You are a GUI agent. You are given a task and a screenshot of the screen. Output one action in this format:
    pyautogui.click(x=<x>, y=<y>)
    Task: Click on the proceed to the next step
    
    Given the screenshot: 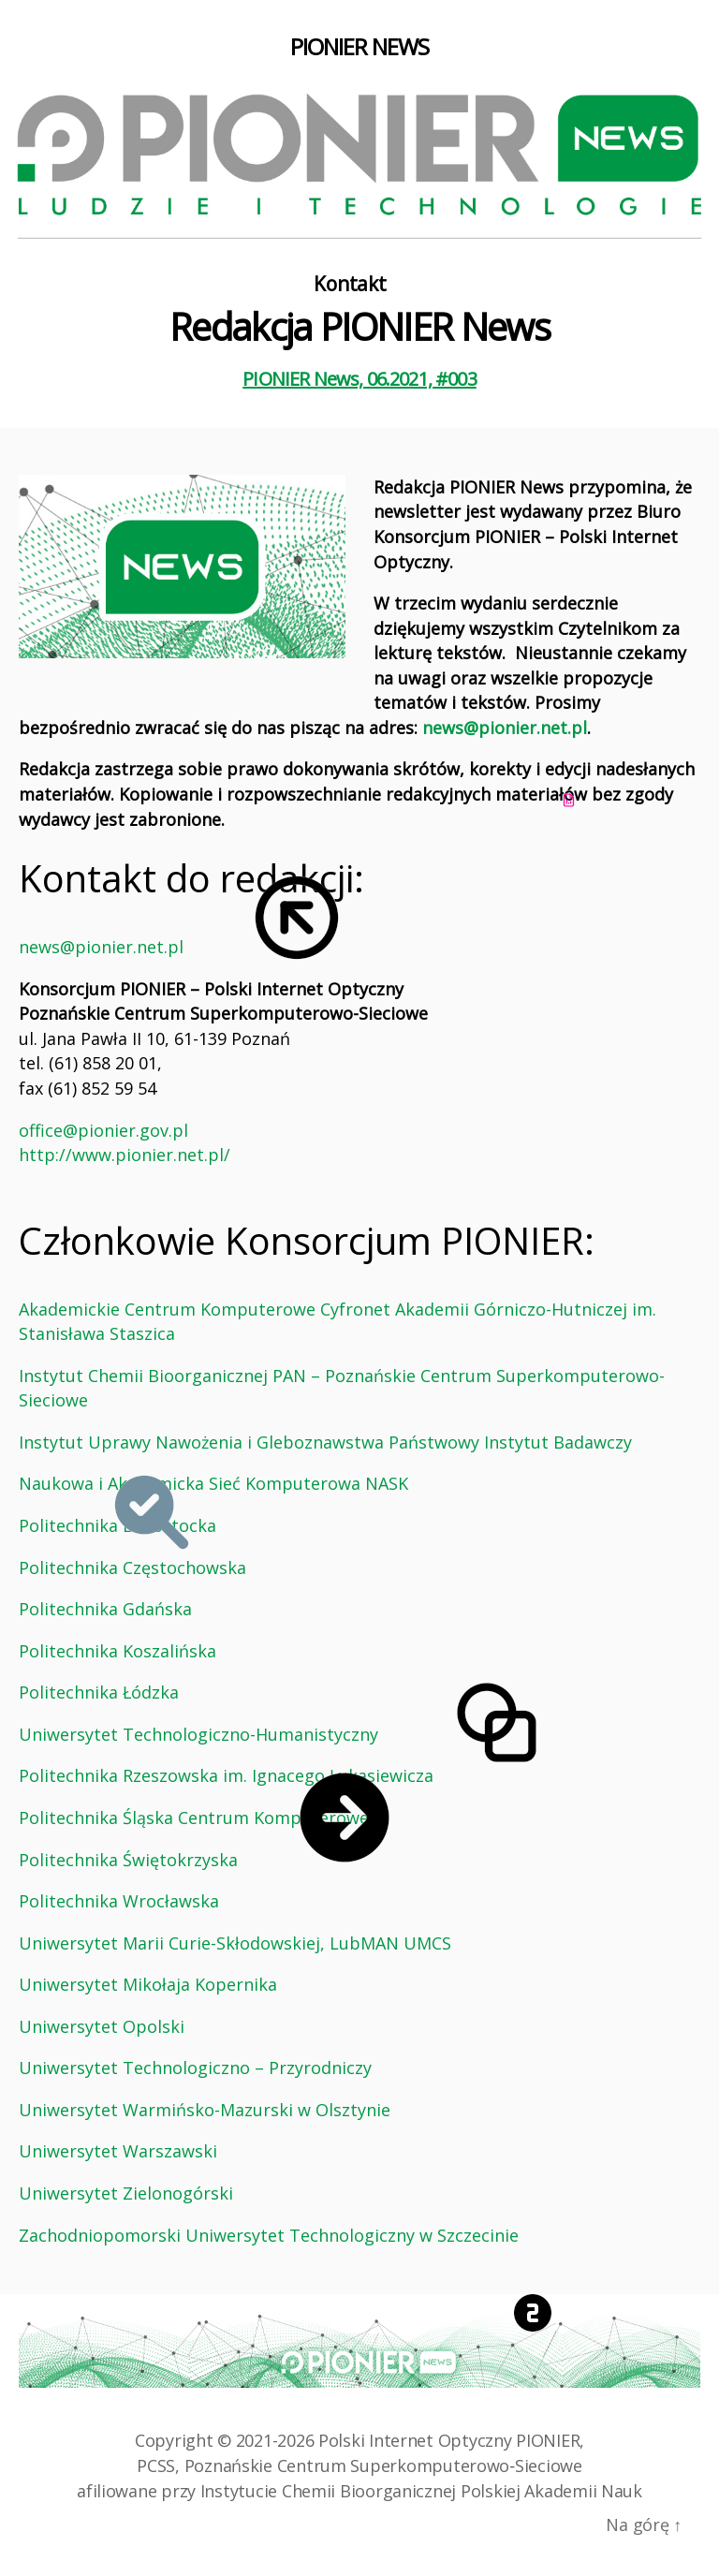 What is the action you would take?
    pyautogui.click(x=345, y=1818)
    